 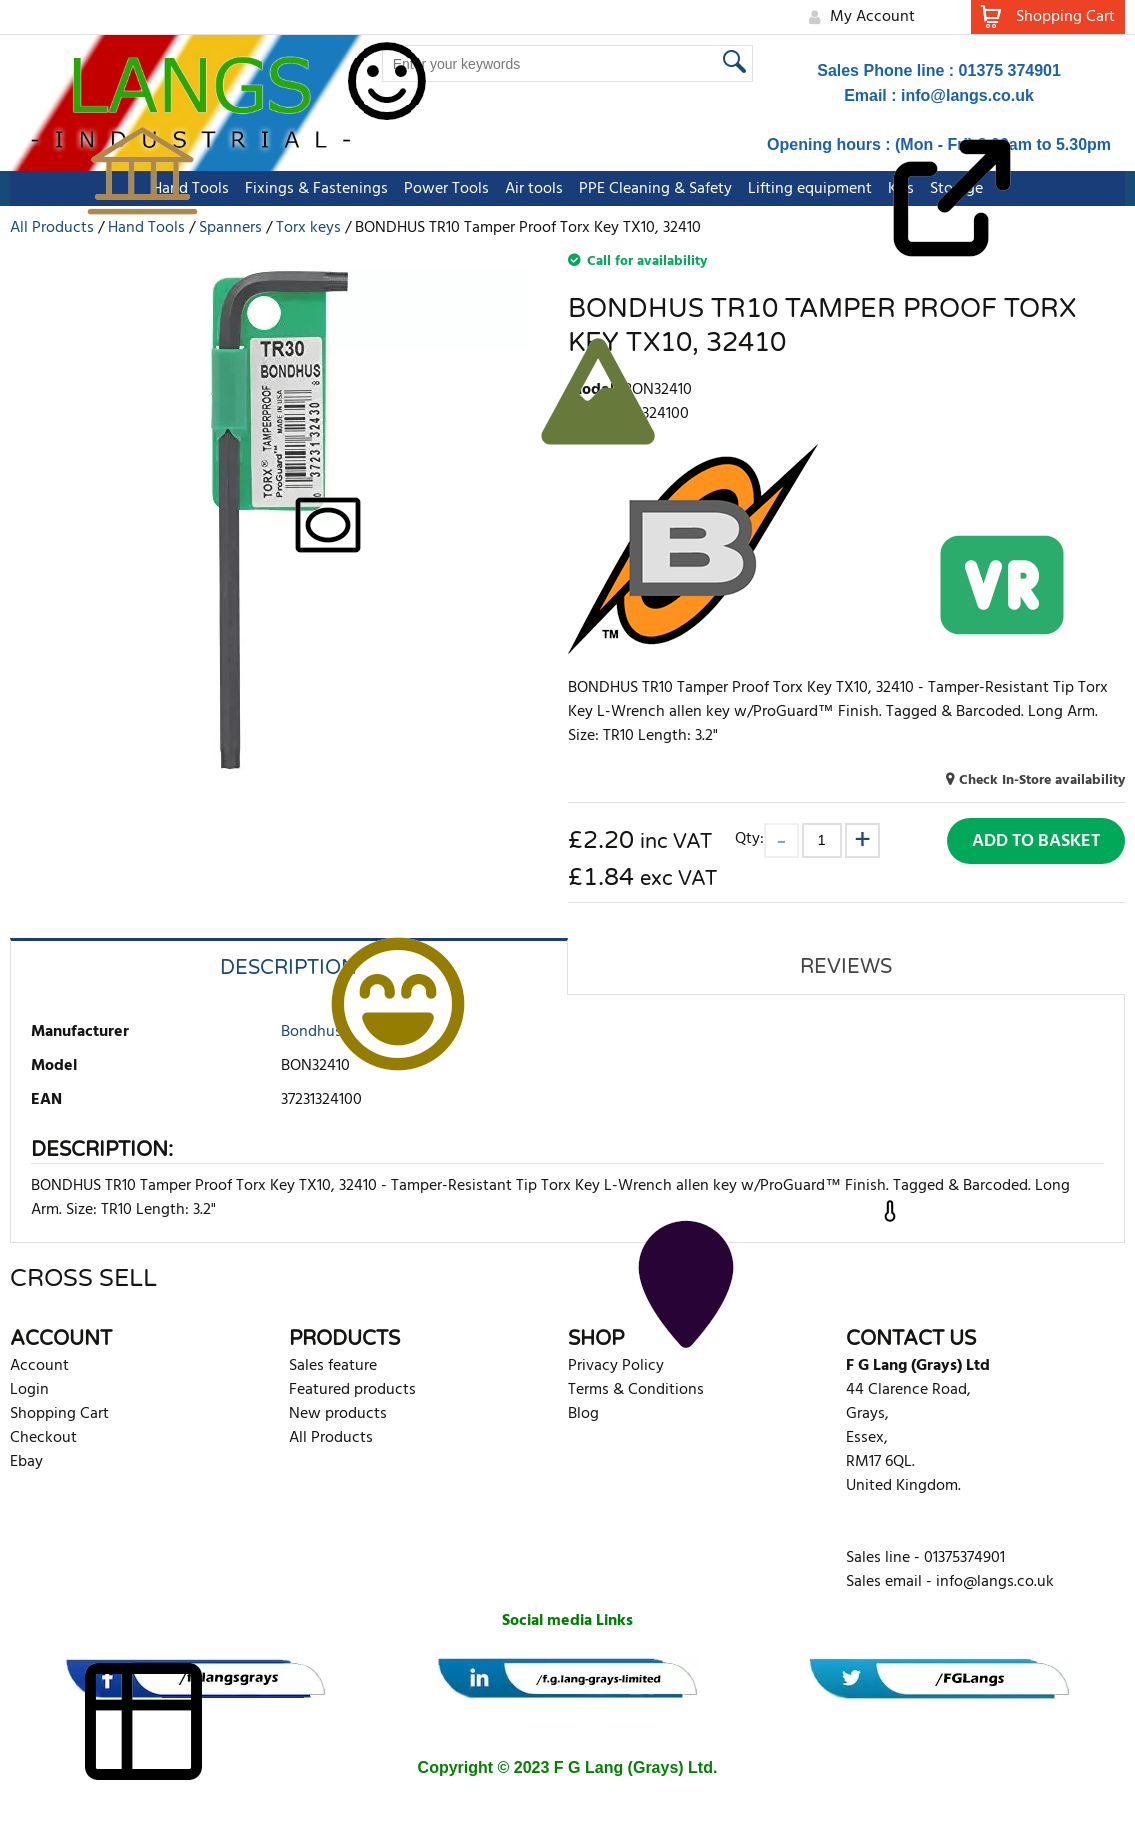 I want to click on apply vignette effect to photo, so click(x=328, y=525).